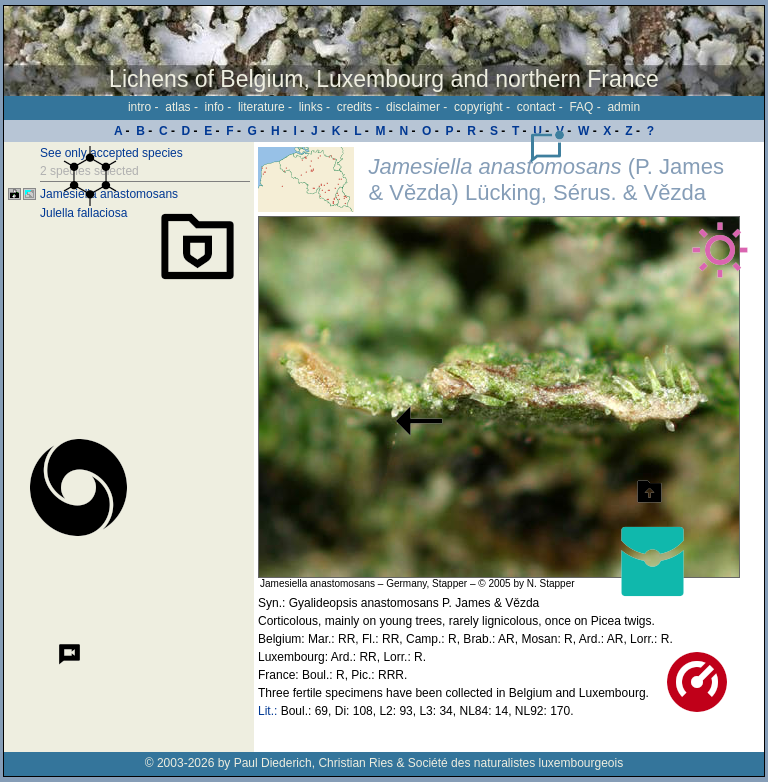 The width and height of the screenshot is (768, 782). I want to click on deepmind company logo, so click(78, 487).